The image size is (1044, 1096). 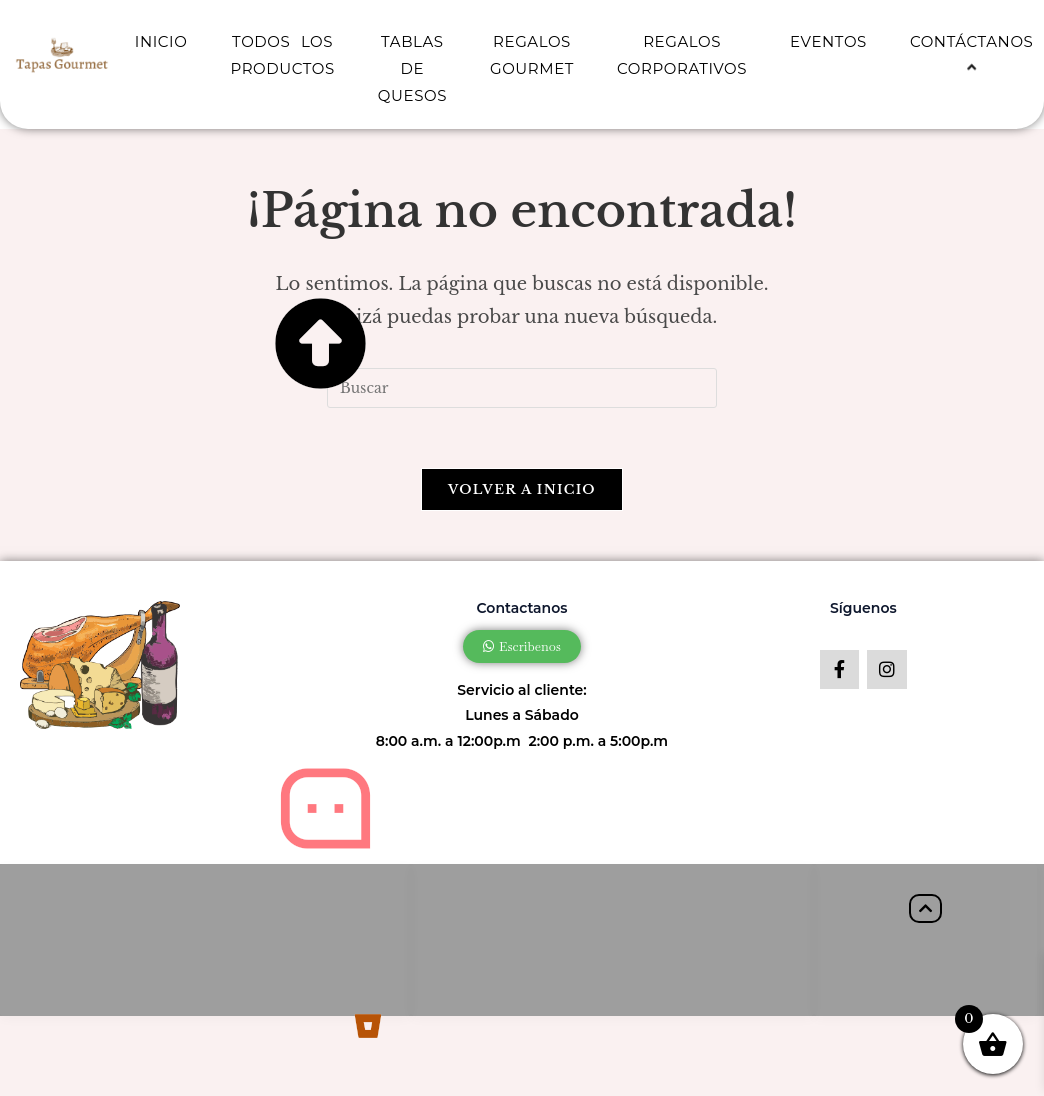 I want to click on upload a file or document, so click(x=320, y=343).